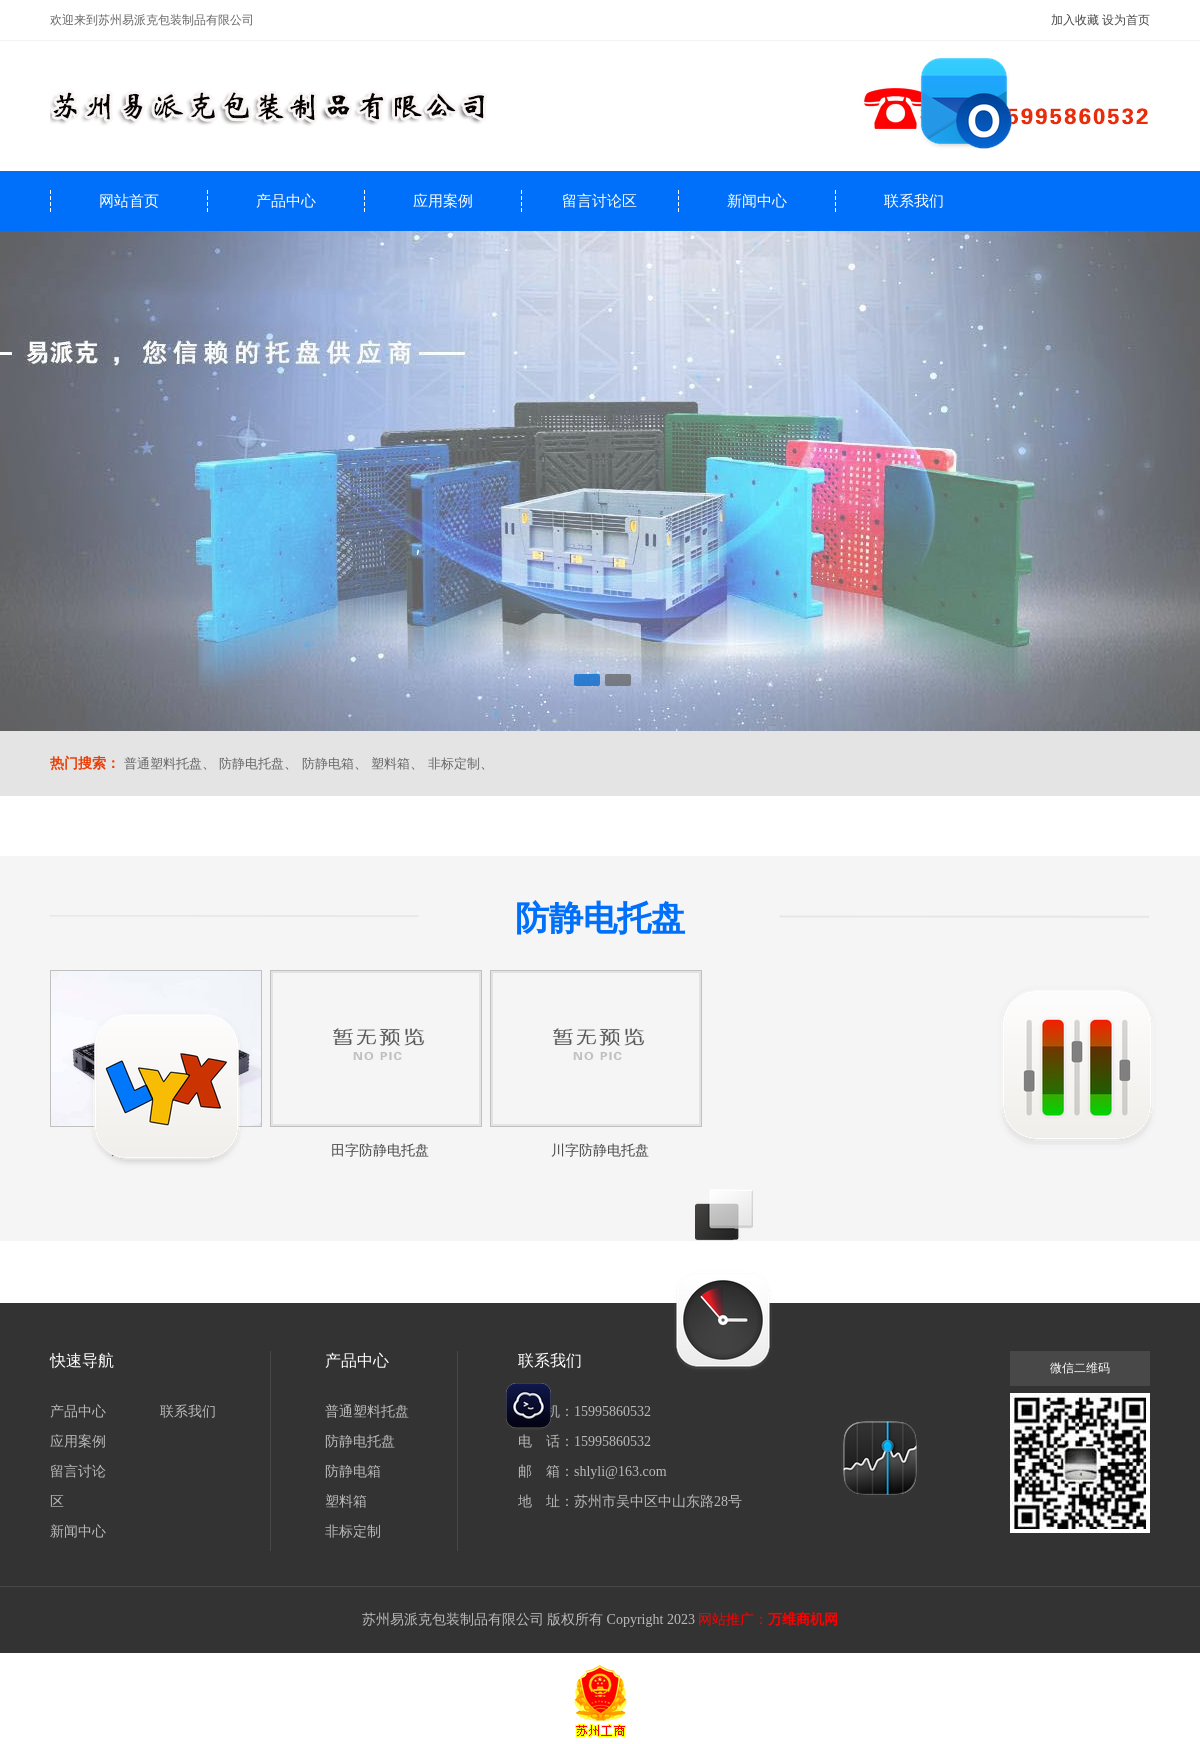 The image size is (1200, 1744). Describe the element at coordinates (166, 1086) in the screenshot. I see `open LyX document processor` at that location.